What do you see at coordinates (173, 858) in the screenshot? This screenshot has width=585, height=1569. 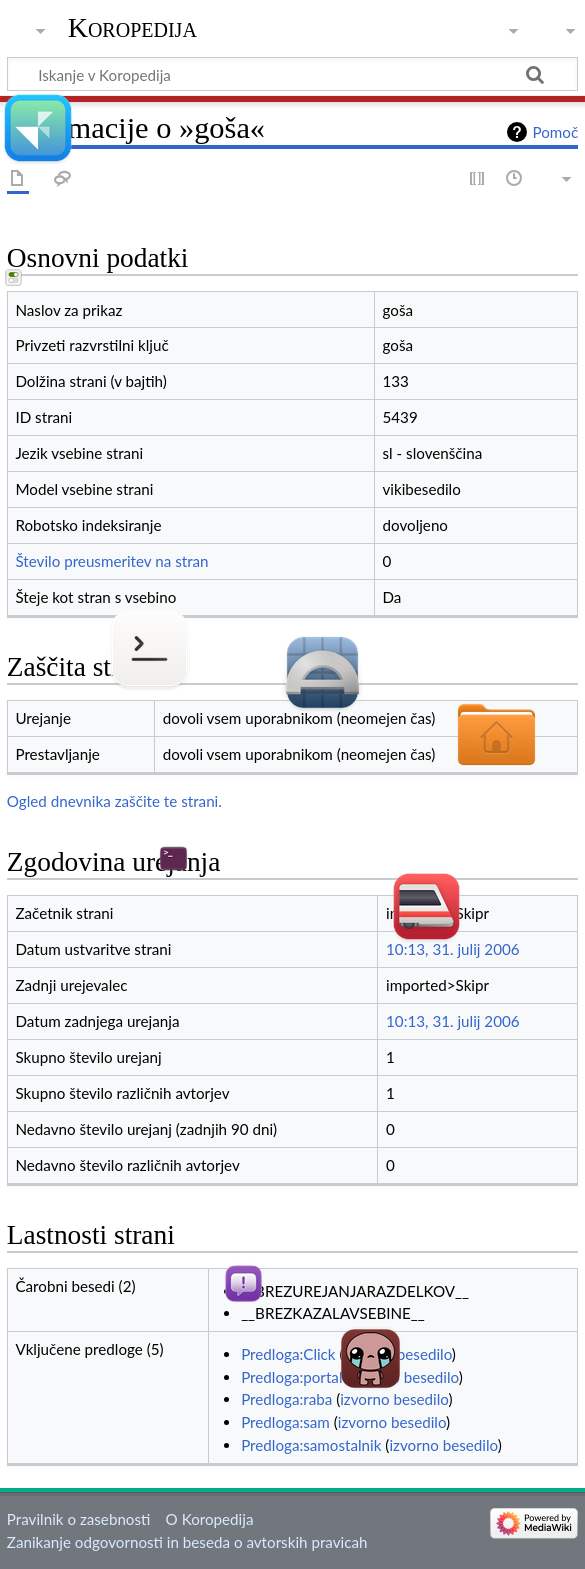 I see `open terminal application` at bounding box center [173, 858].